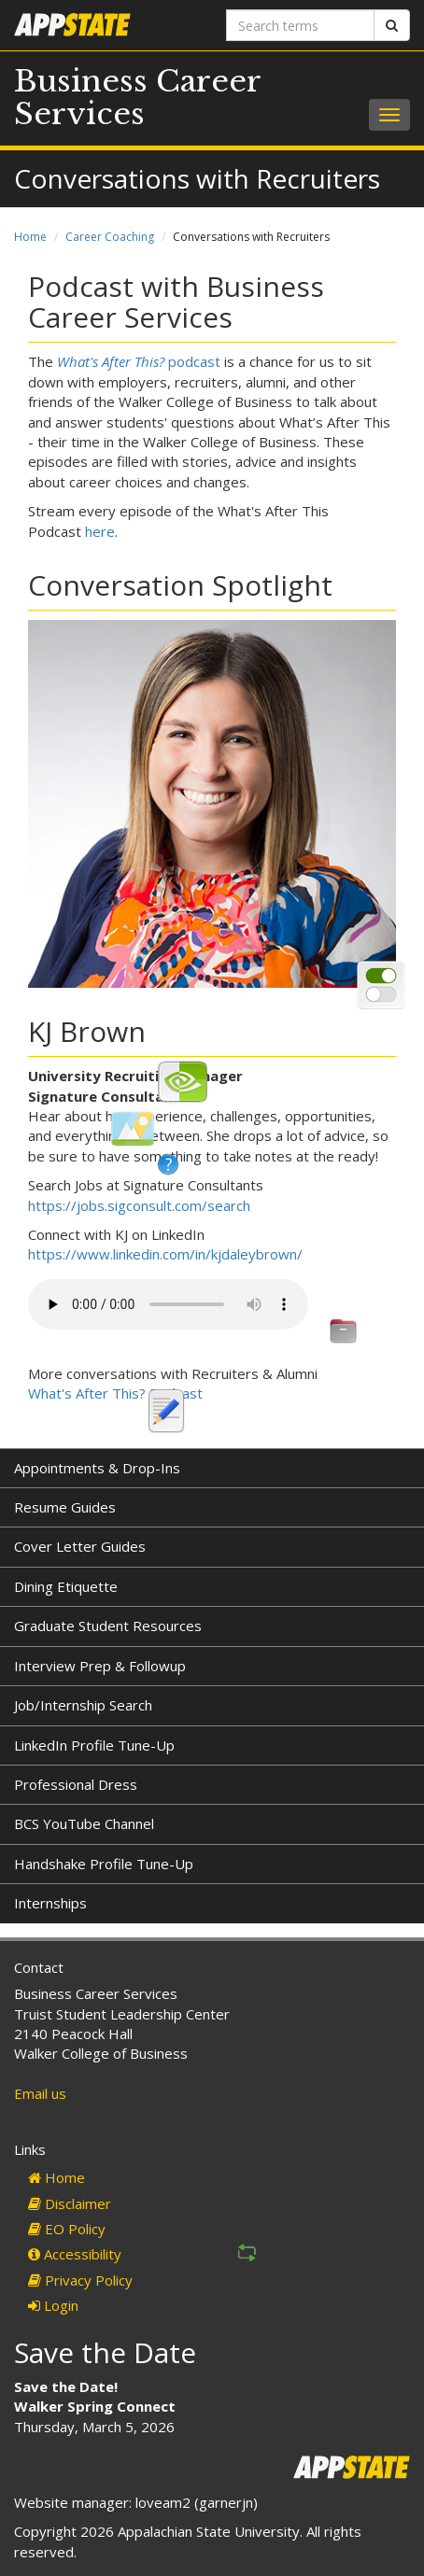 The width and height of the screenshot is (424, 2576). What do you see at coordinates (343, 1330) in the screenshot?
I see `open file manager application` at bounding box center [343, 1330].